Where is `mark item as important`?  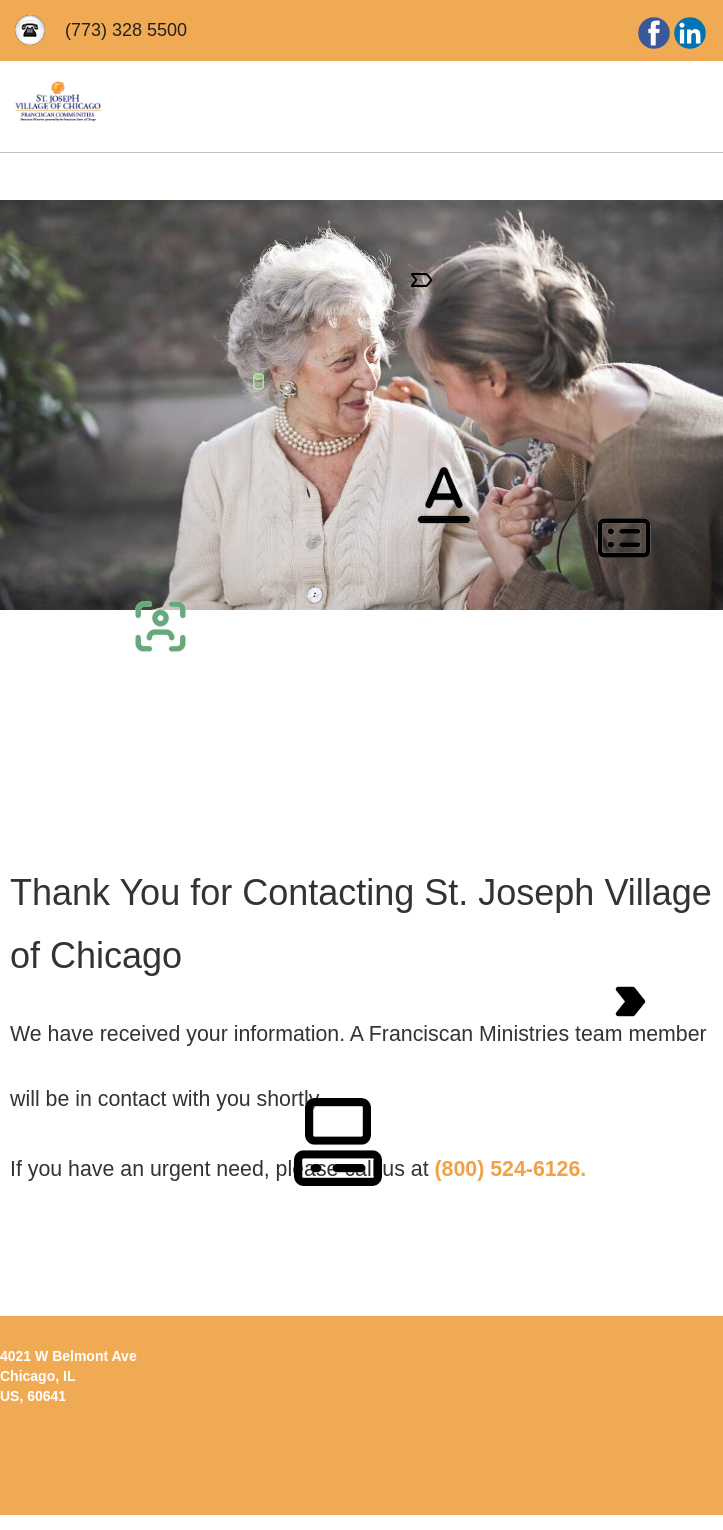 mark item as important is located at coordinates (421, 280).